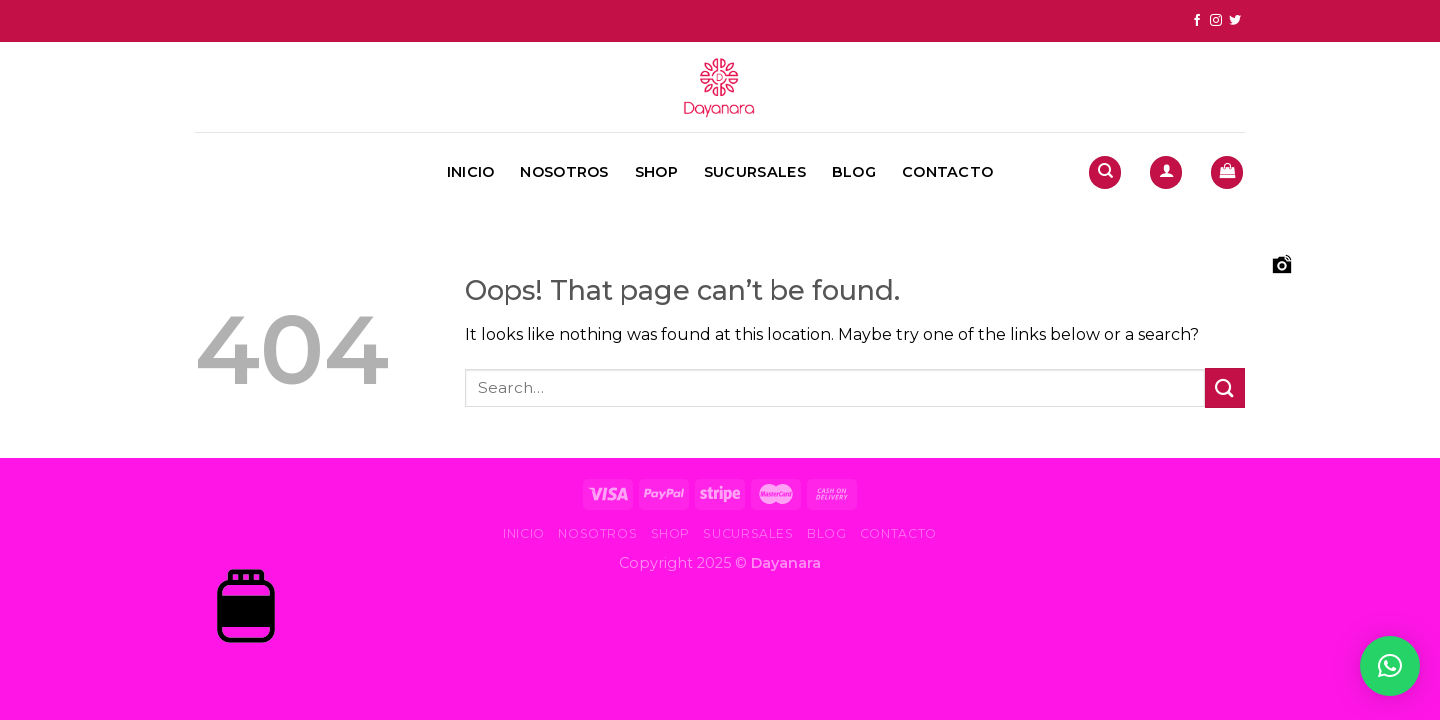 This screenshot has height=720, width=1440. I want to click on view product or ingredient details, so click(246, 606).